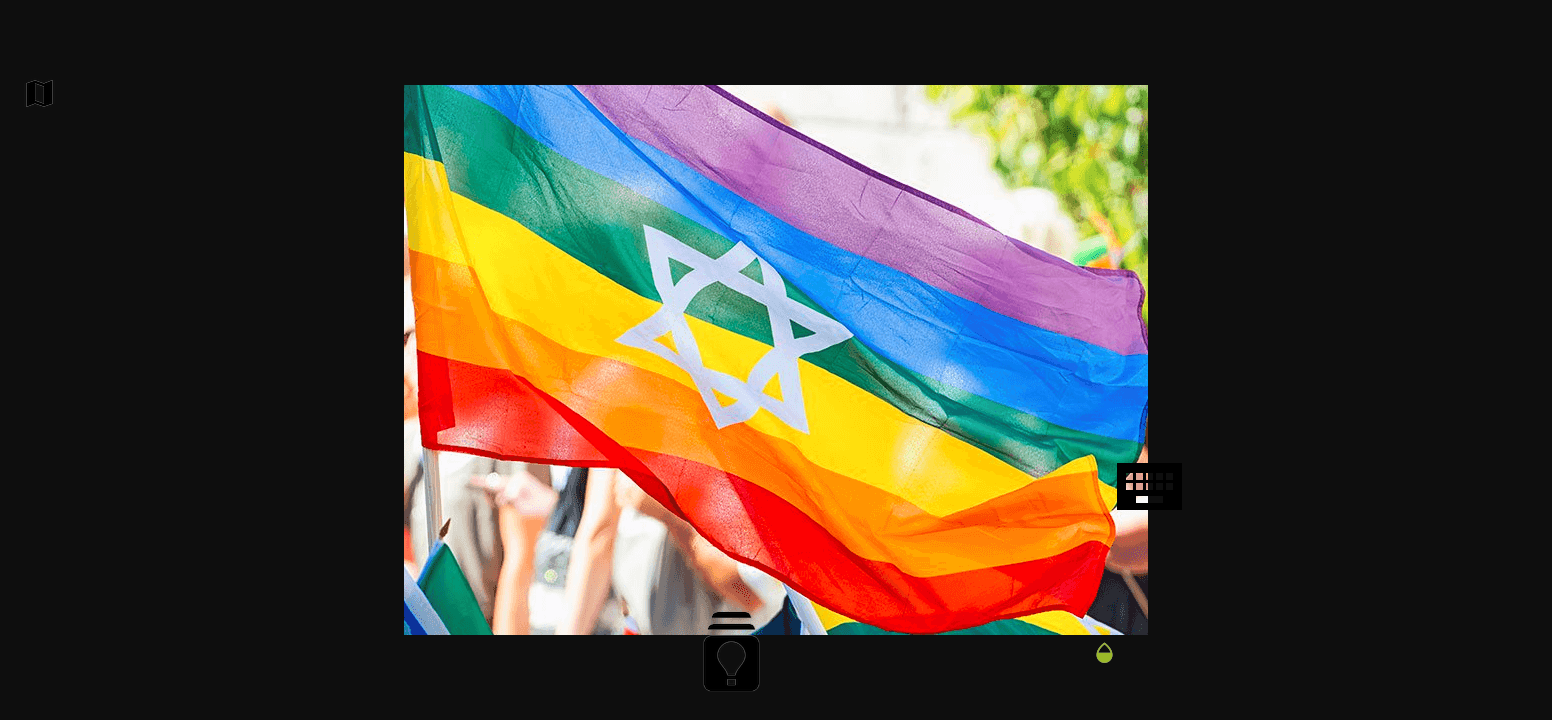 The height and width of the screenshot is (720, 1552). I want to click on open the on-screen keyboard, so click(1149, 486).